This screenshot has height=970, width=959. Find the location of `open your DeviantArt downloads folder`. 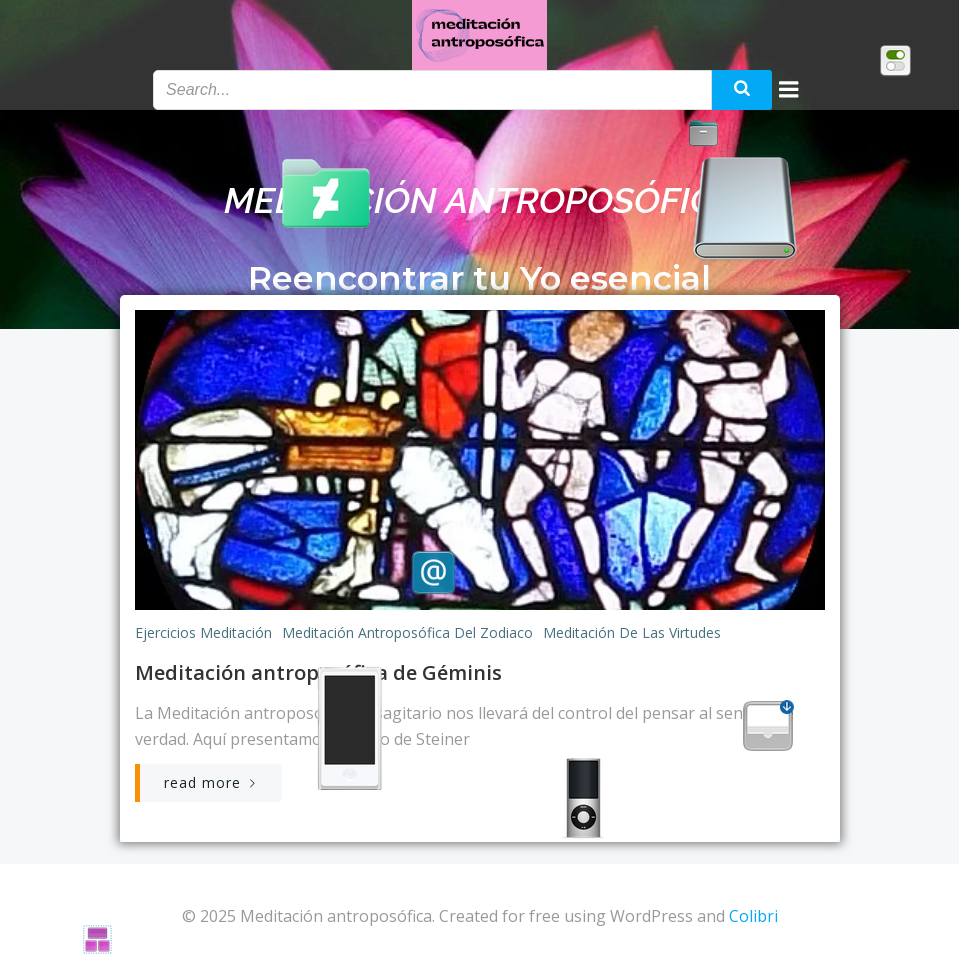

open your DeviantArt downloads folder is located at coordinates (325, 195).